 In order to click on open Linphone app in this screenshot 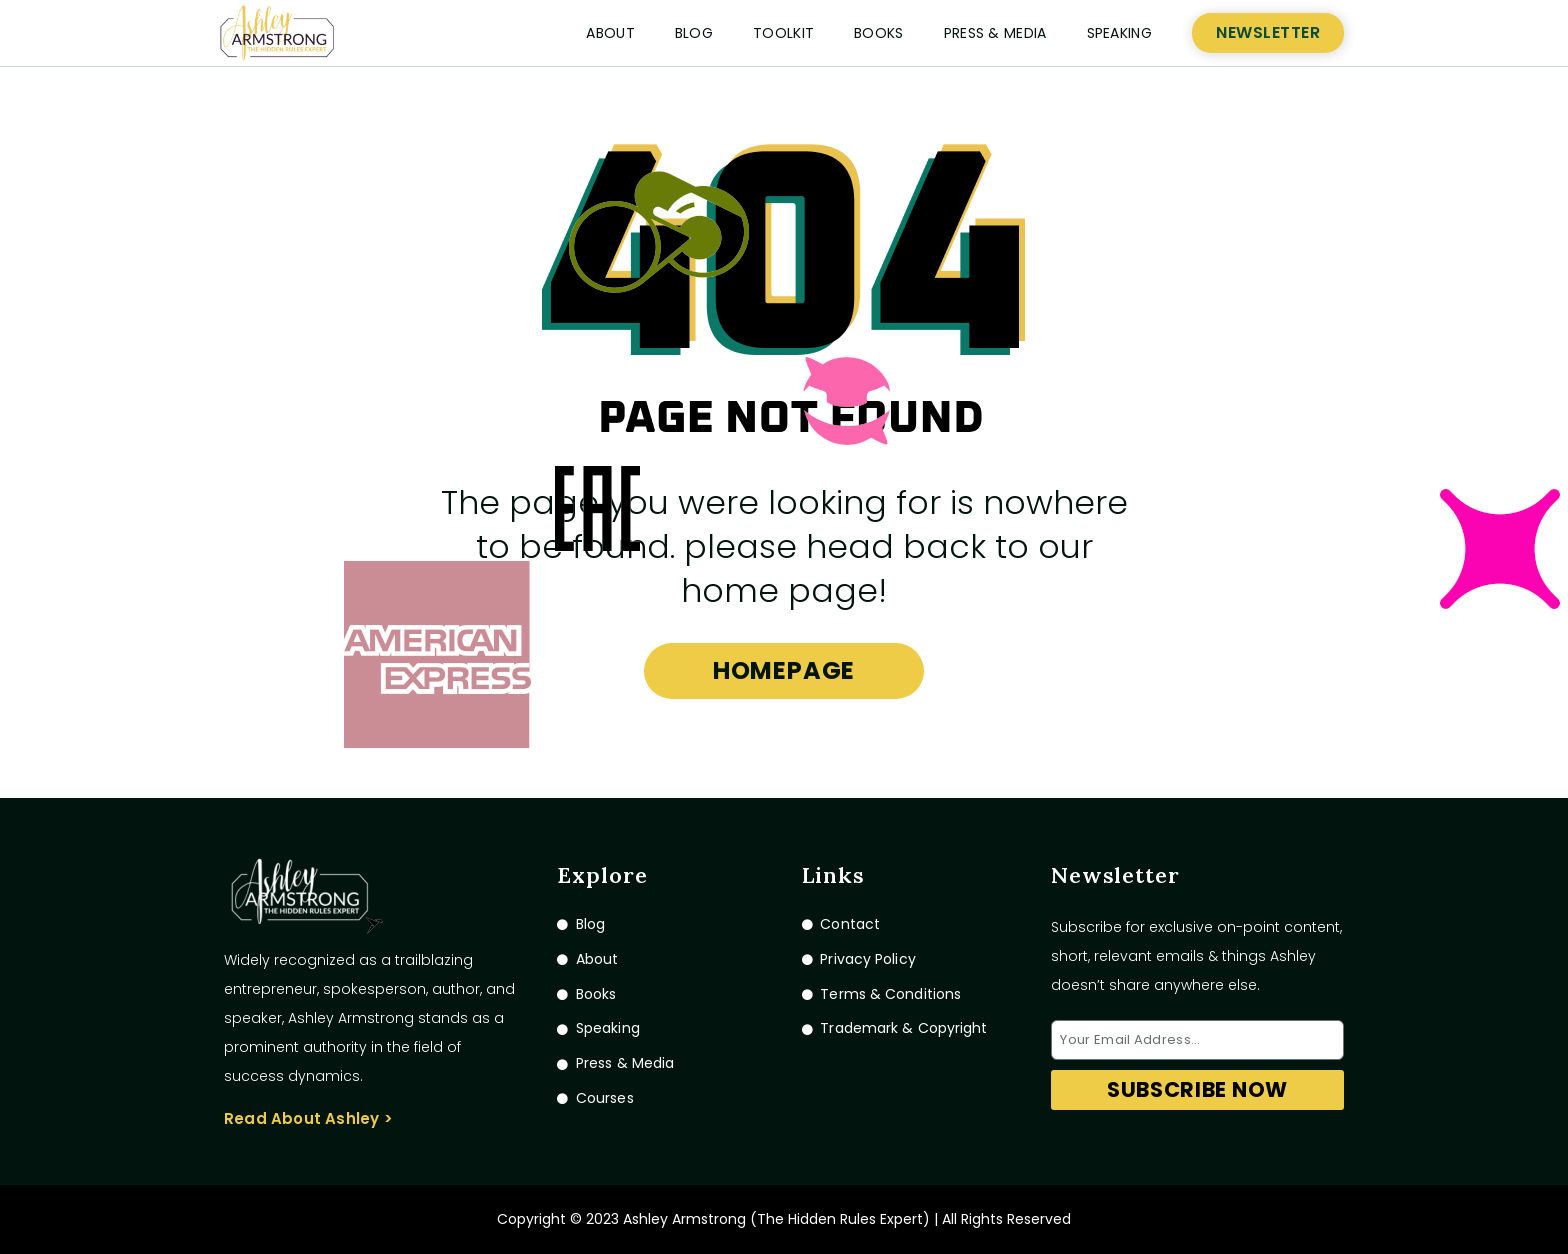, I will do `click(847, 401)`.